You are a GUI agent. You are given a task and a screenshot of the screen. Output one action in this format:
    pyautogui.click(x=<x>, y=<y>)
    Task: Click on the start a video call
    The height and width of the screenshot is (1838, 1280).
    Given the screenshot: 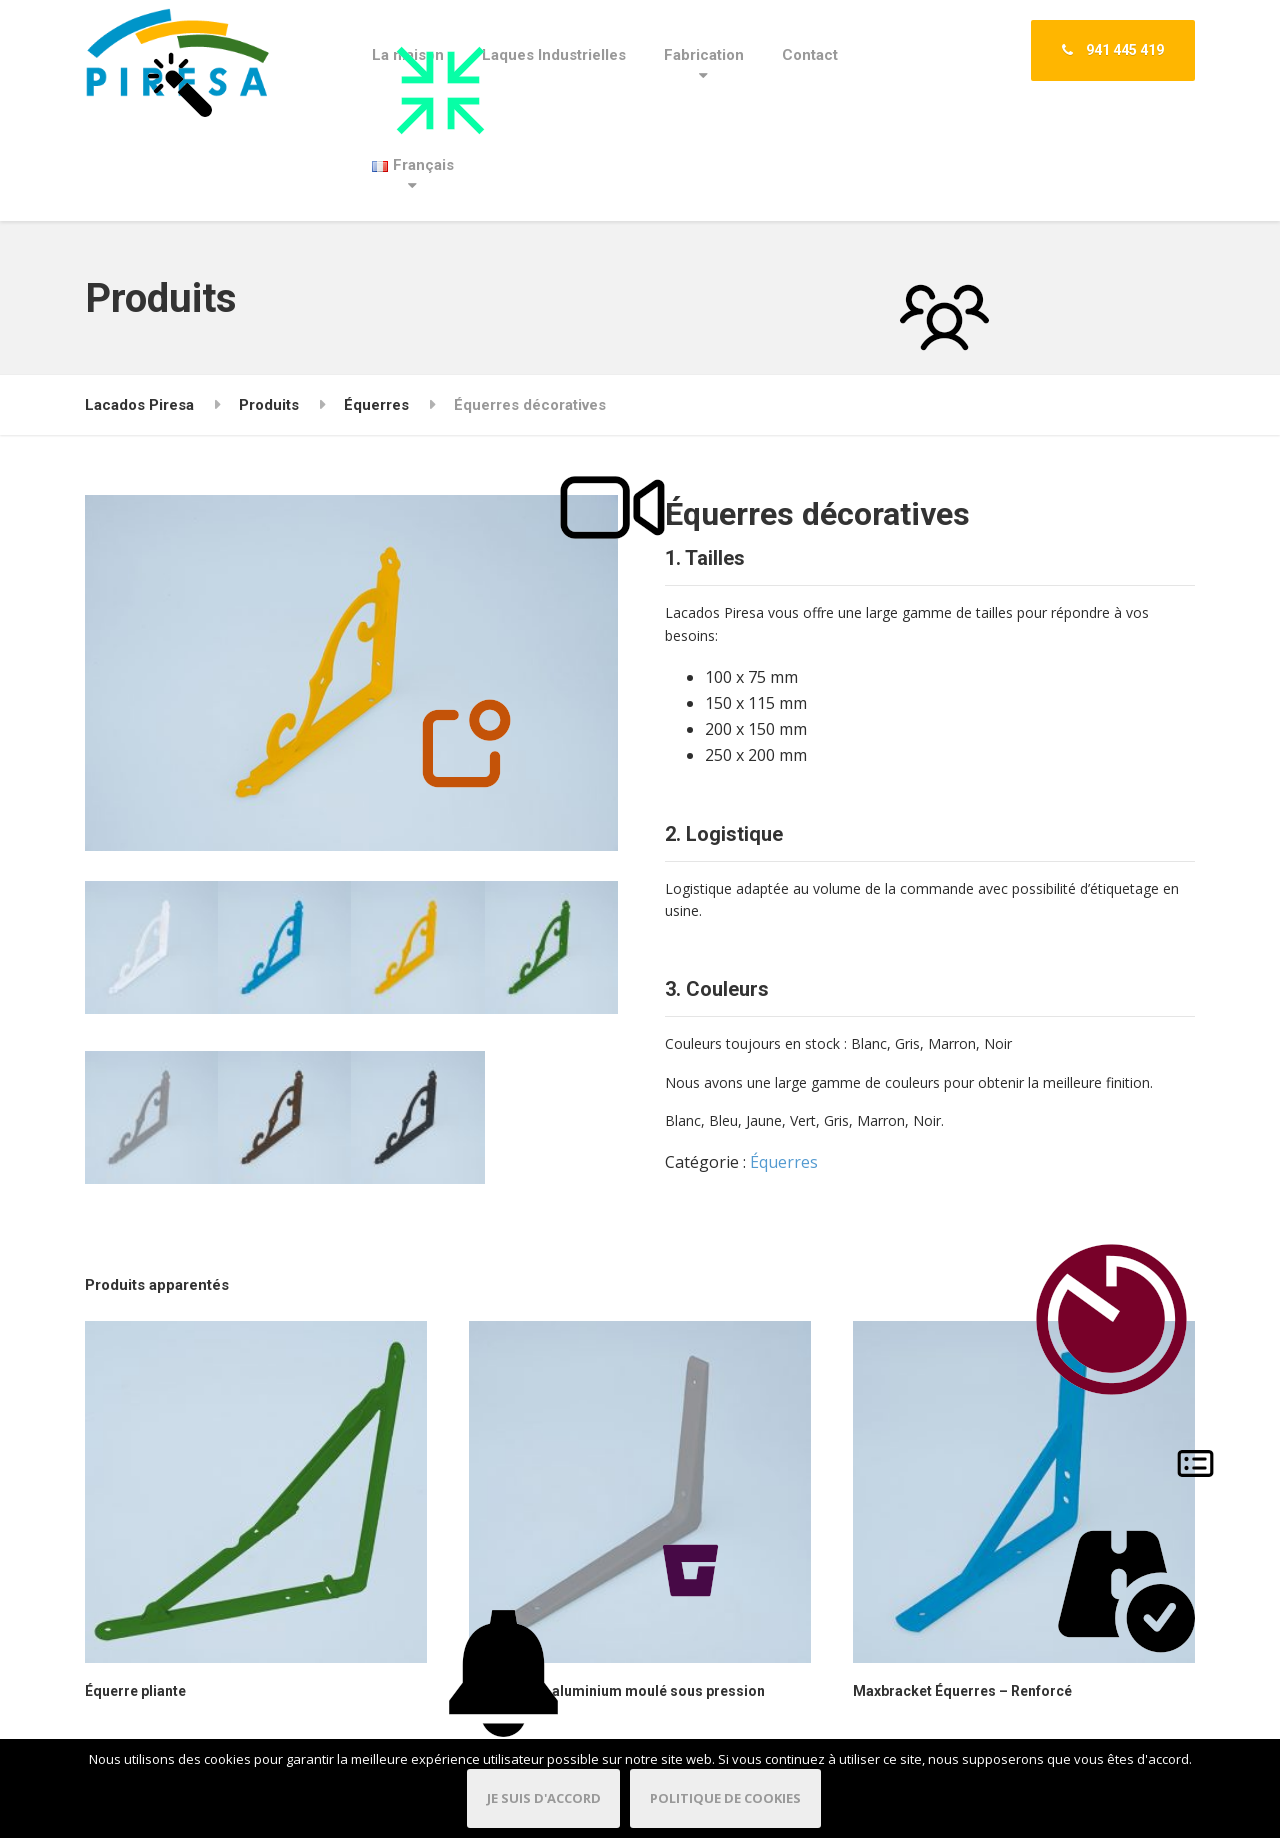 What is the action you would take?
    pyautogui.click(x=612, y=507)
    